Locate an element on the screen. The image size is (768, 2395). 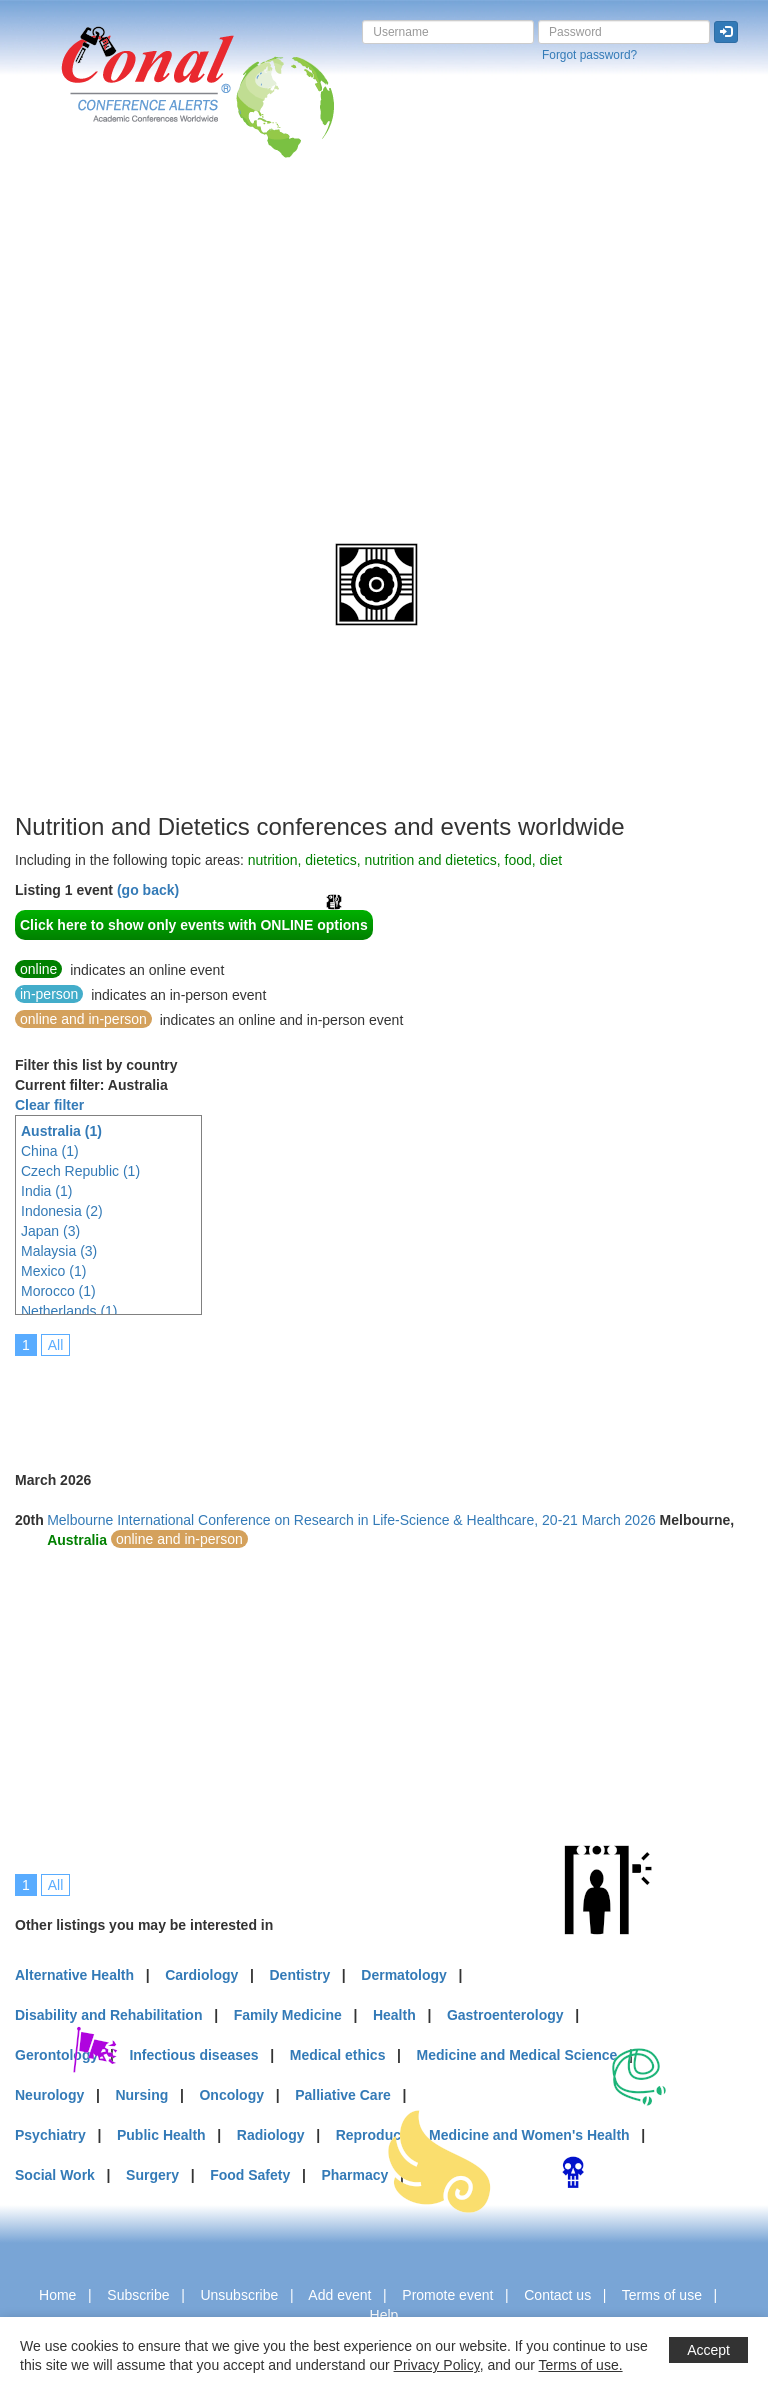
decorative tile or pattern element is located at coordinates (376, 584).